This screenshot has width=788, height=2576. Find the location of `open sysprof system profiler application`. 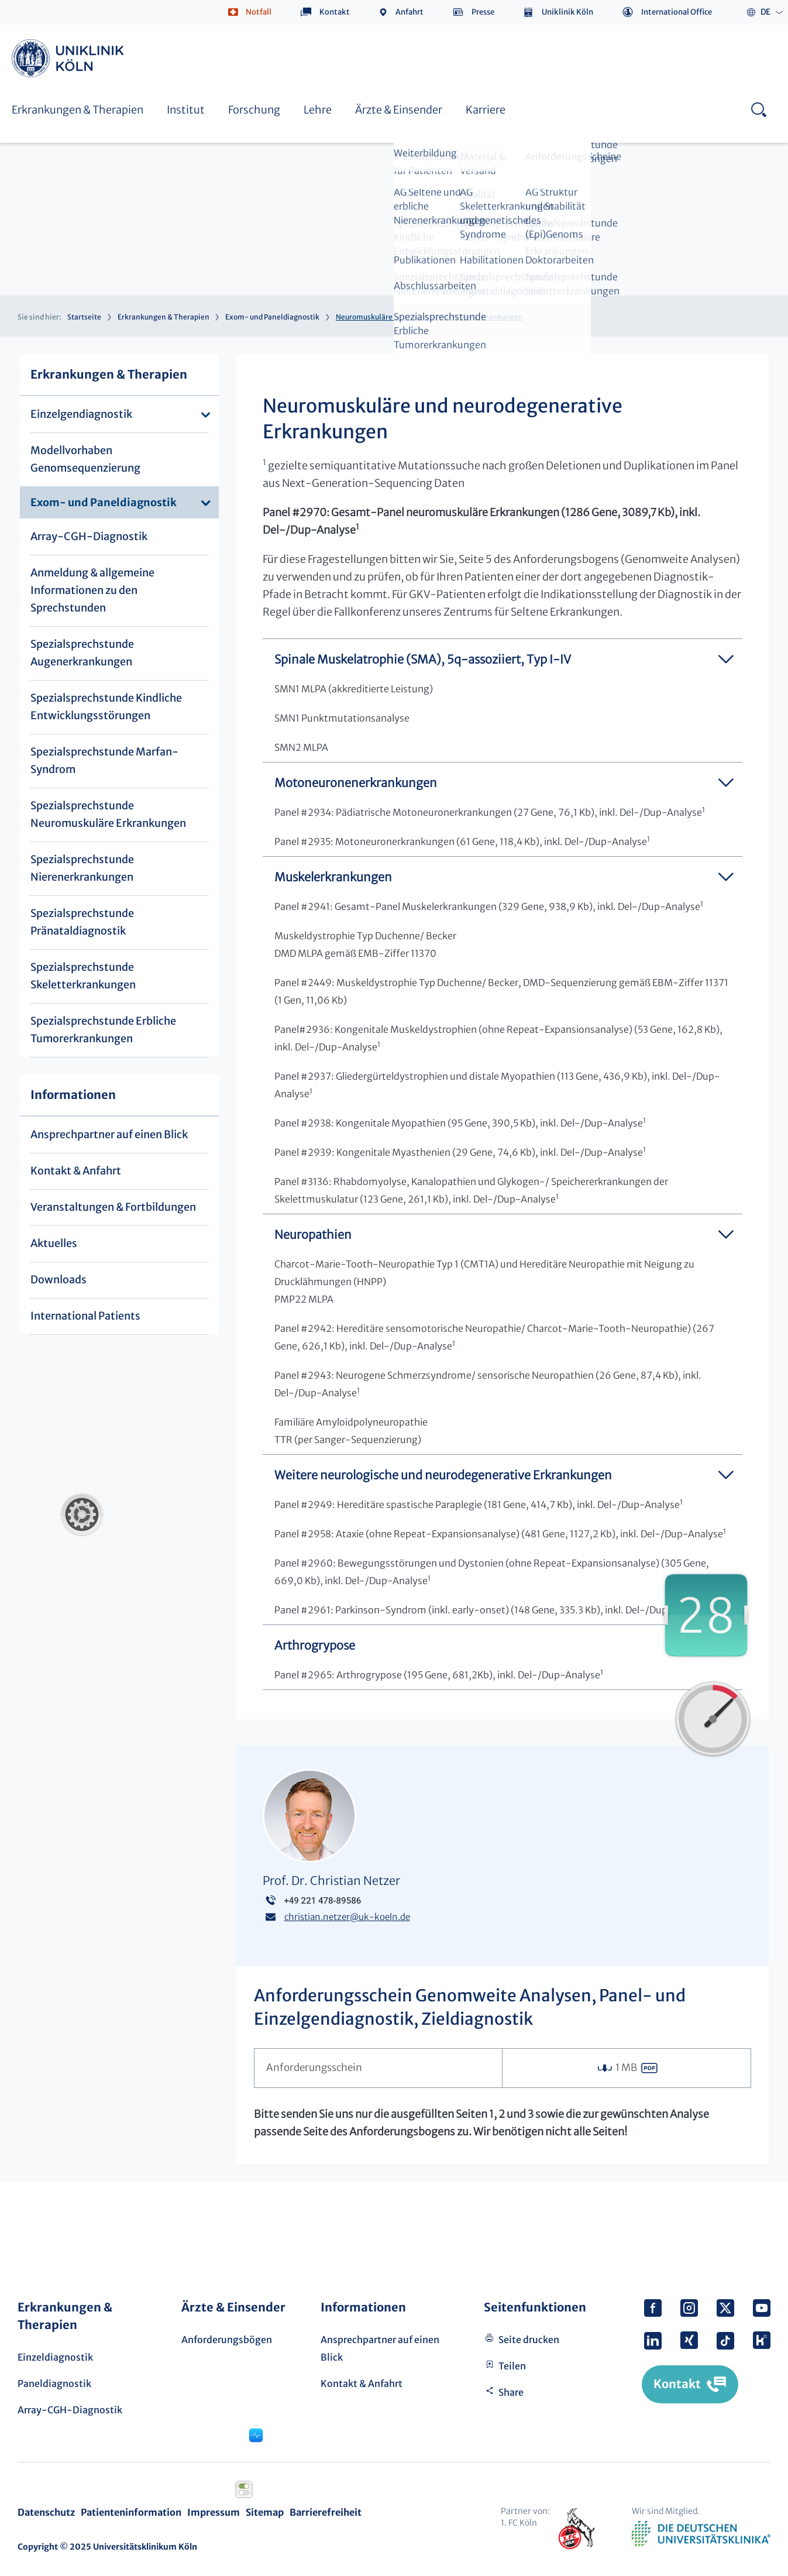

open sysprof system profiler application is located at coordinates (713, 1719).